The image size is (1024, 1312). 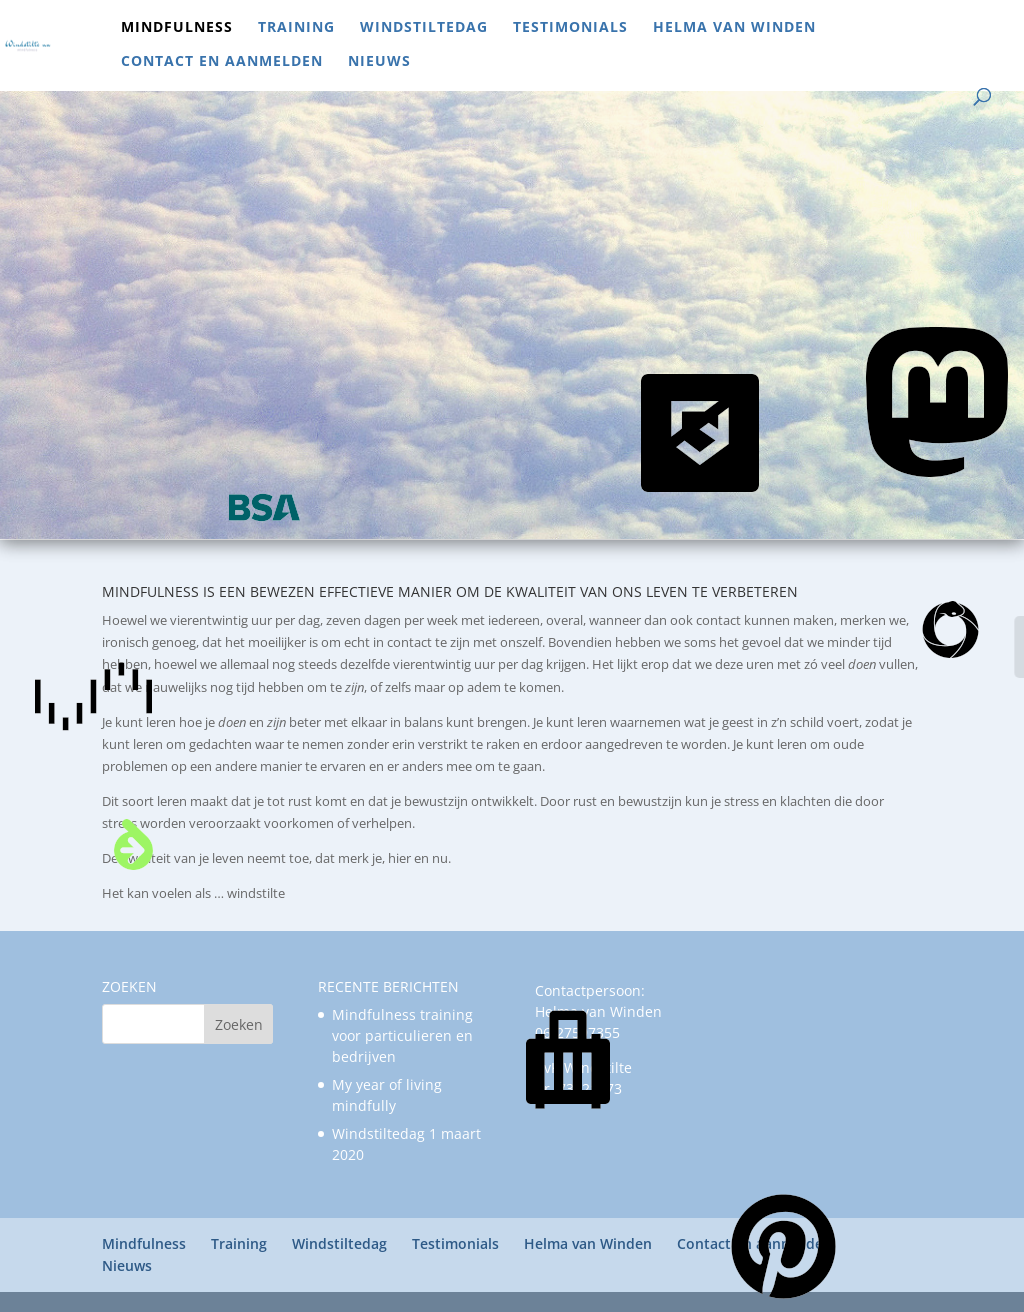 What do you see at coordinates (700, 433) in the screenshot?
I see `clubforce app or service logo` at bounding box center [700, 433].